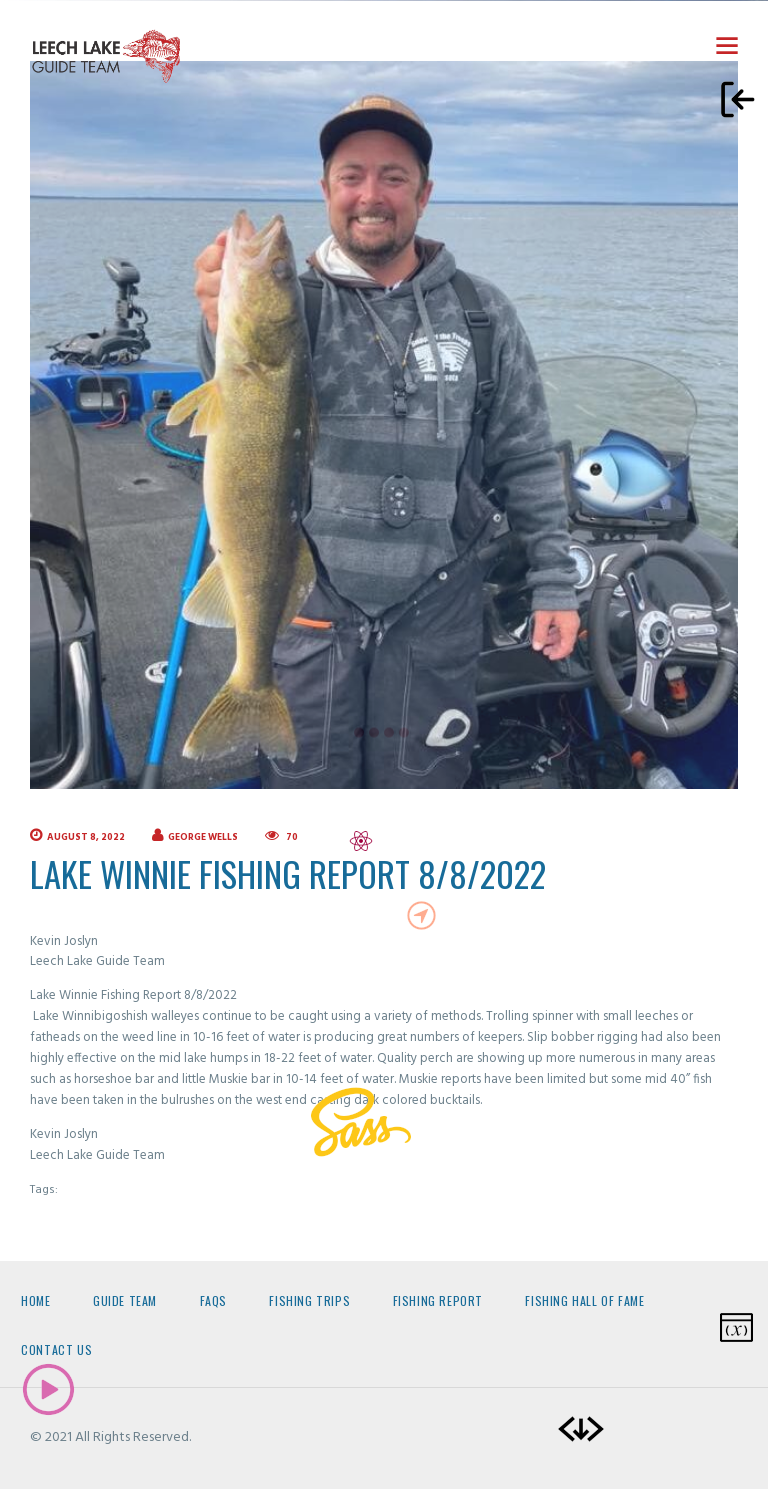 This screenshot has height=1489, width=768. What do you see at coordinates (736, 1327) in the screenshot?
I see `view grouped variables in debug panel` at bounding box center [736, 1327].